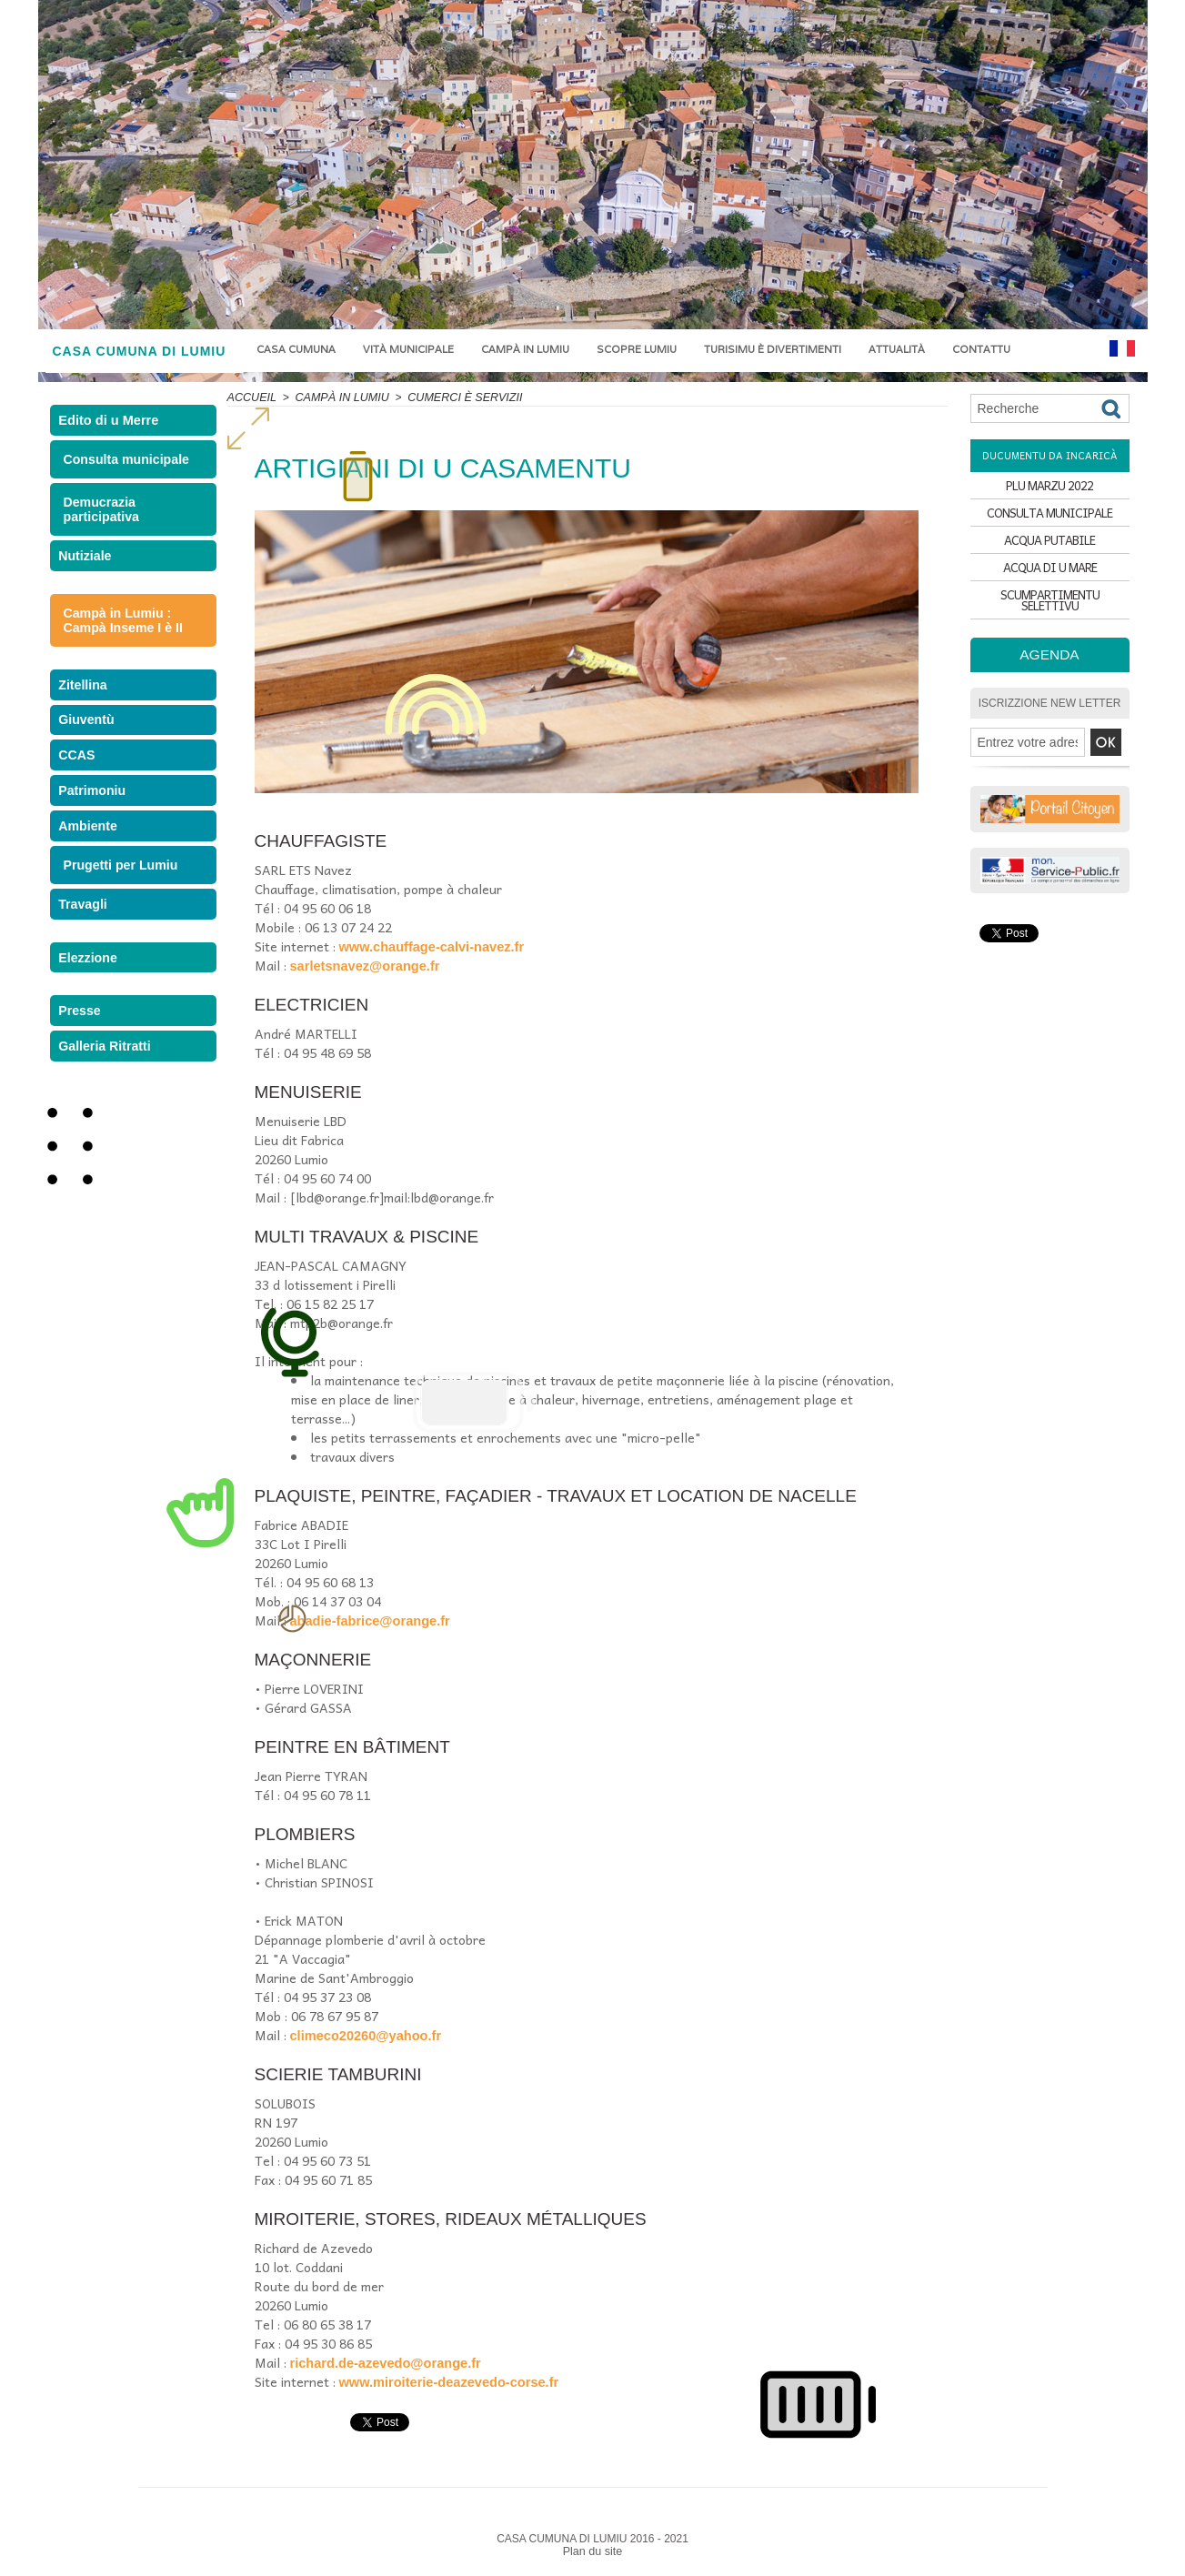  I want to click on expand to full screen, so click(248, 428).